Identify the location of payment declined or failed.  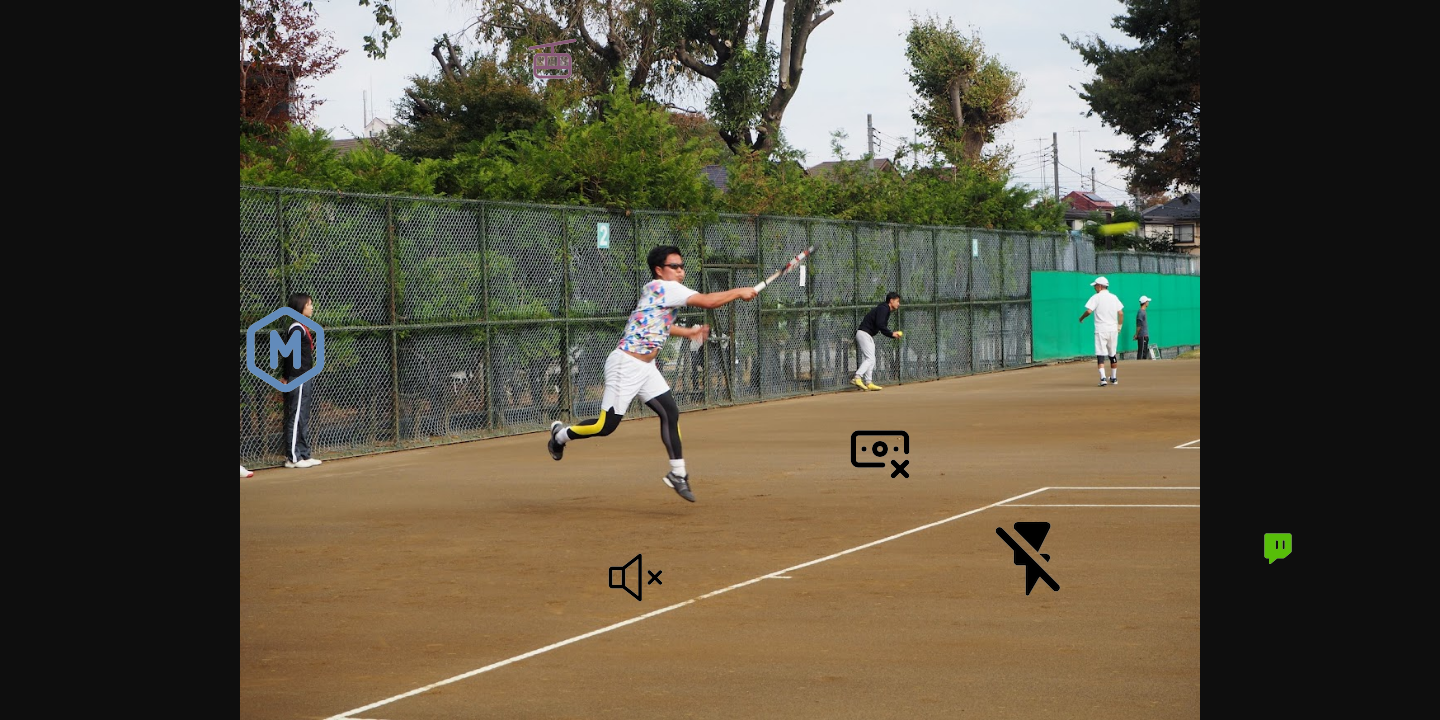
(880, 449).